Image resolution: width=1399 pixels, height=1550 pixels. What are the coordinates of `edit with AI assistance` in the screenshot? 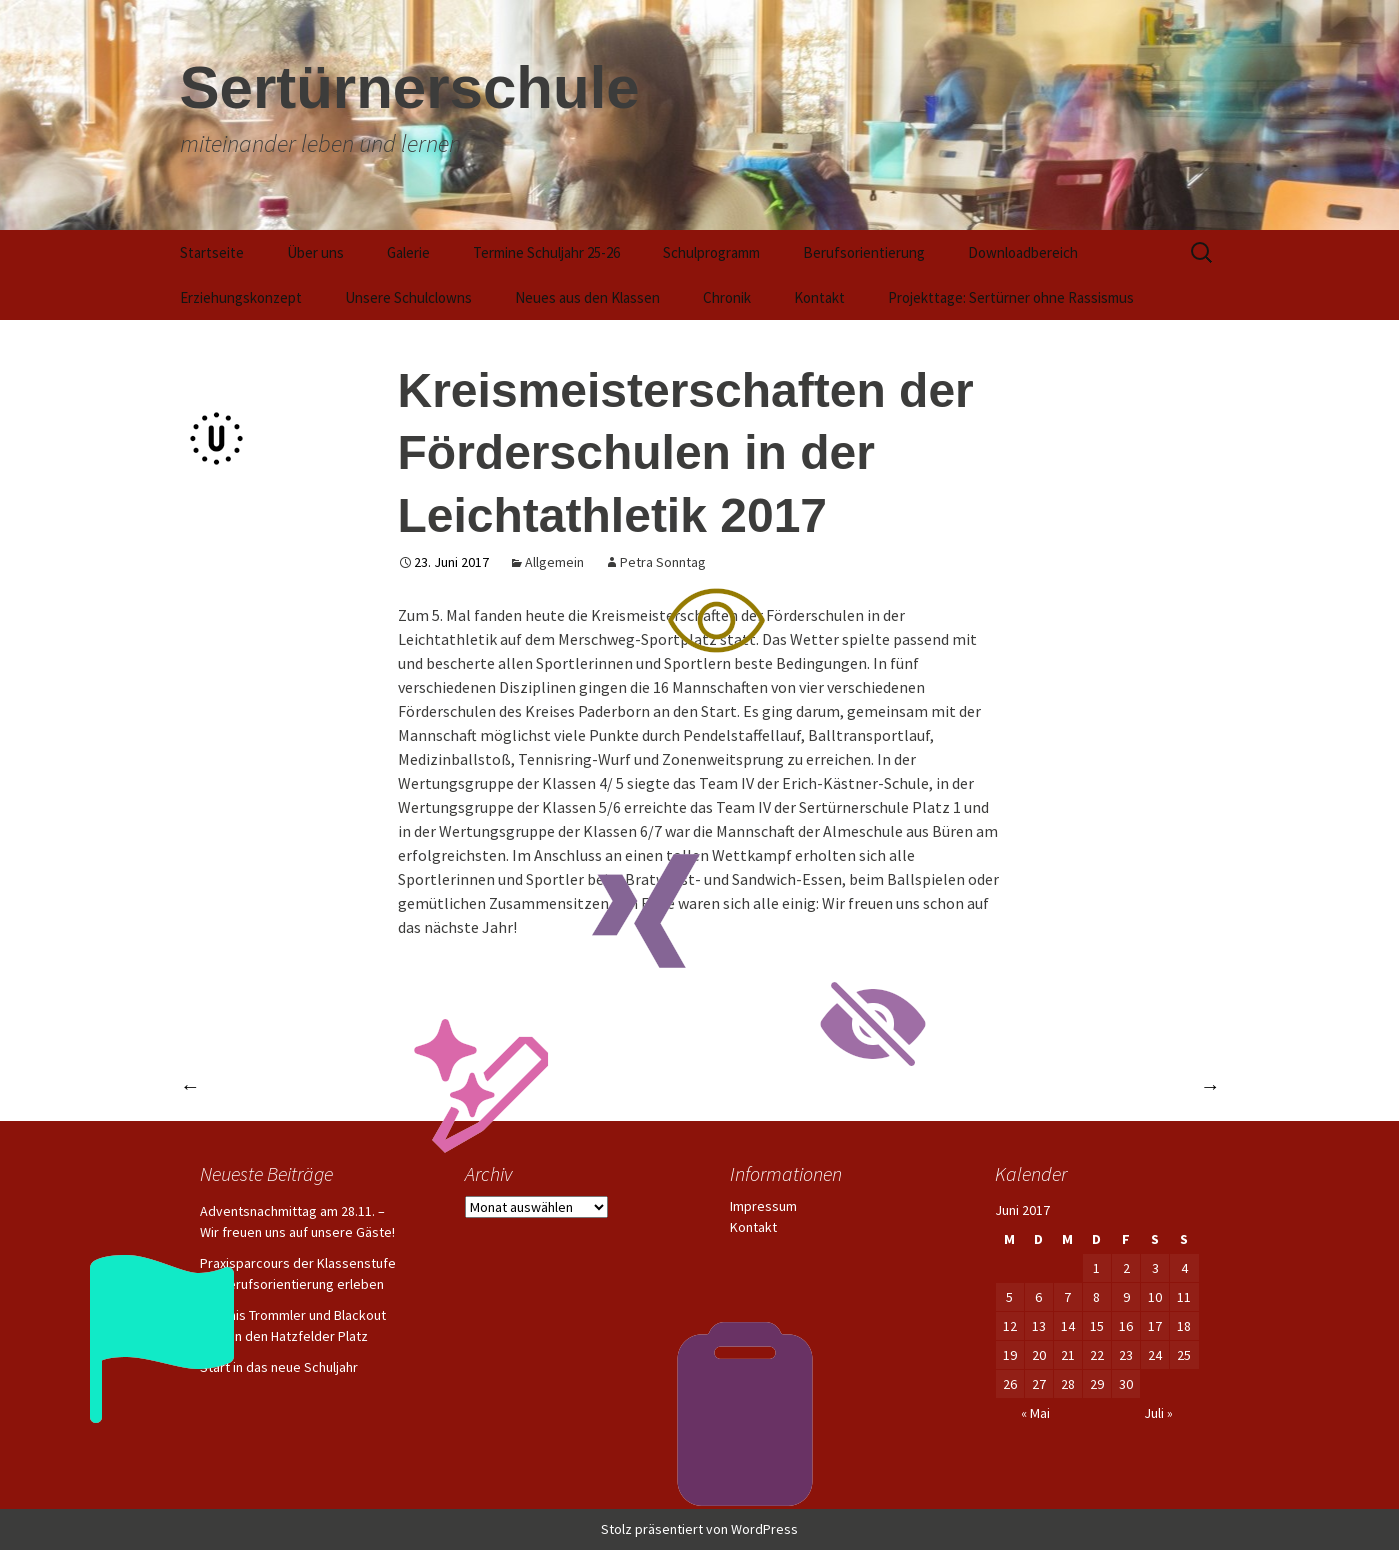 It's located at (485, 1090).